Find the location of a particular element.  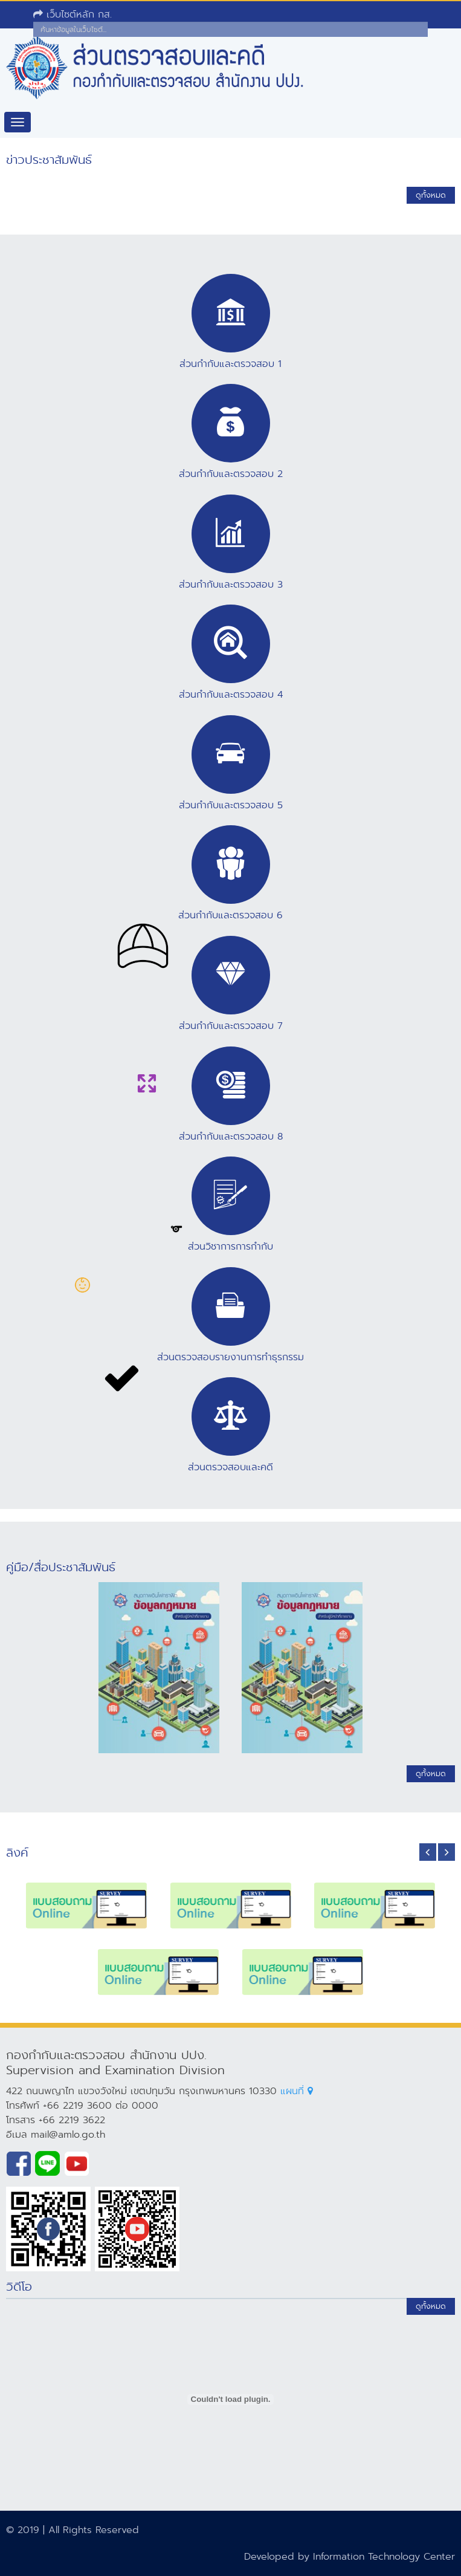

access parental or family settings is located at coordinates (82, 1285).